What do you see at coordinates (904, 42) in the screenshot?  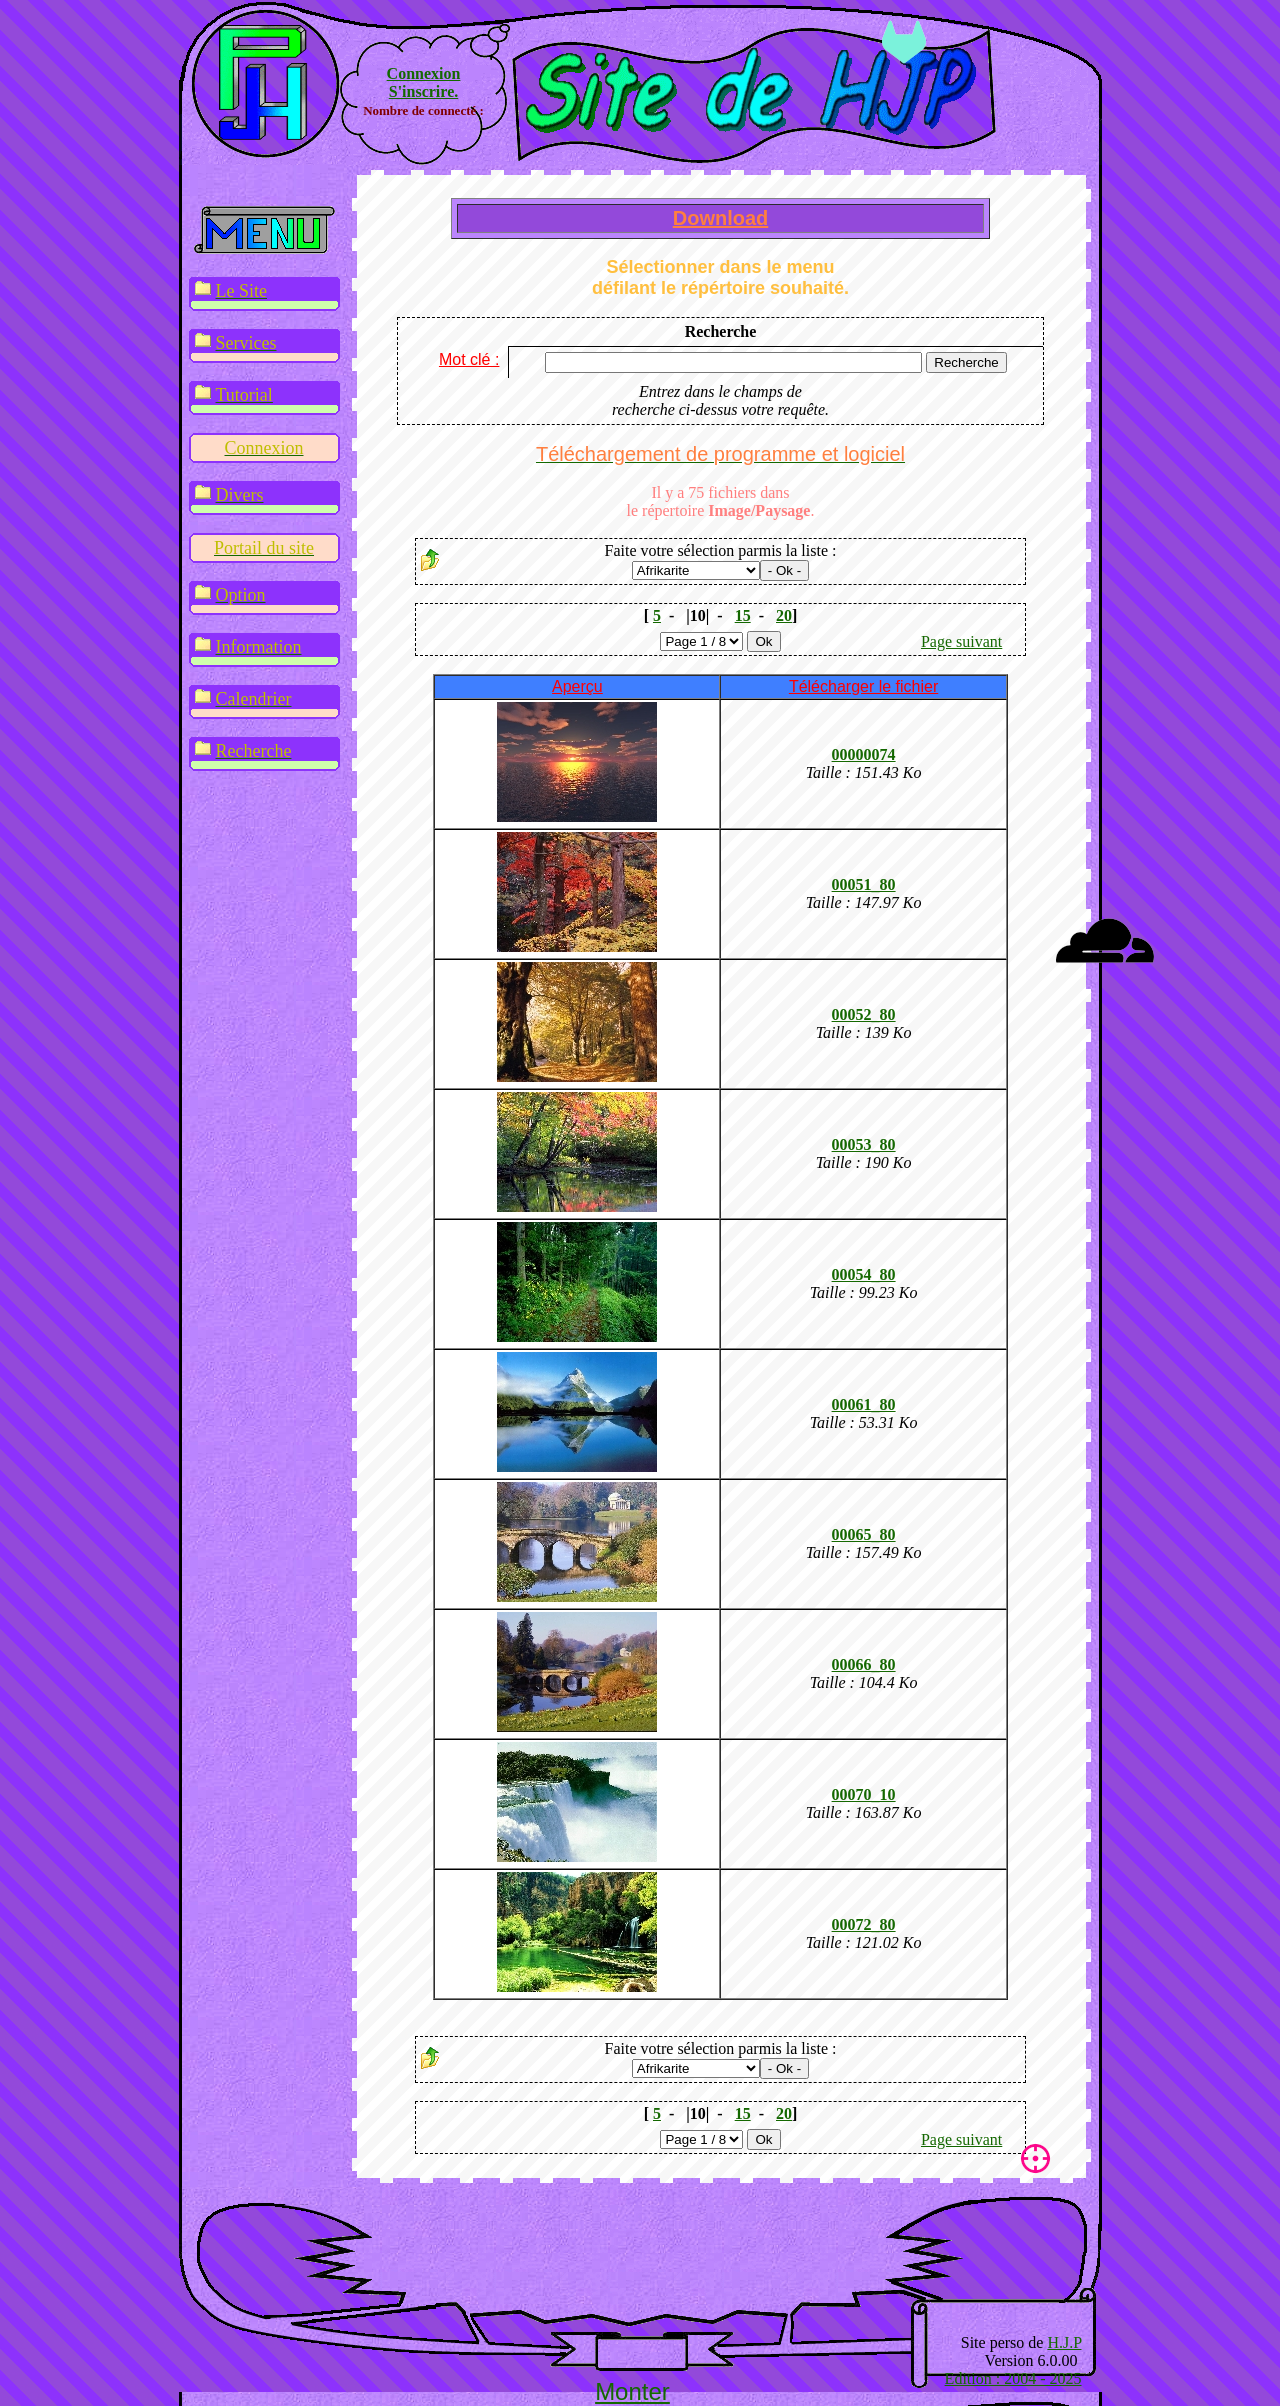 I see `open GitLab repository` at bounding box center [904, 42].